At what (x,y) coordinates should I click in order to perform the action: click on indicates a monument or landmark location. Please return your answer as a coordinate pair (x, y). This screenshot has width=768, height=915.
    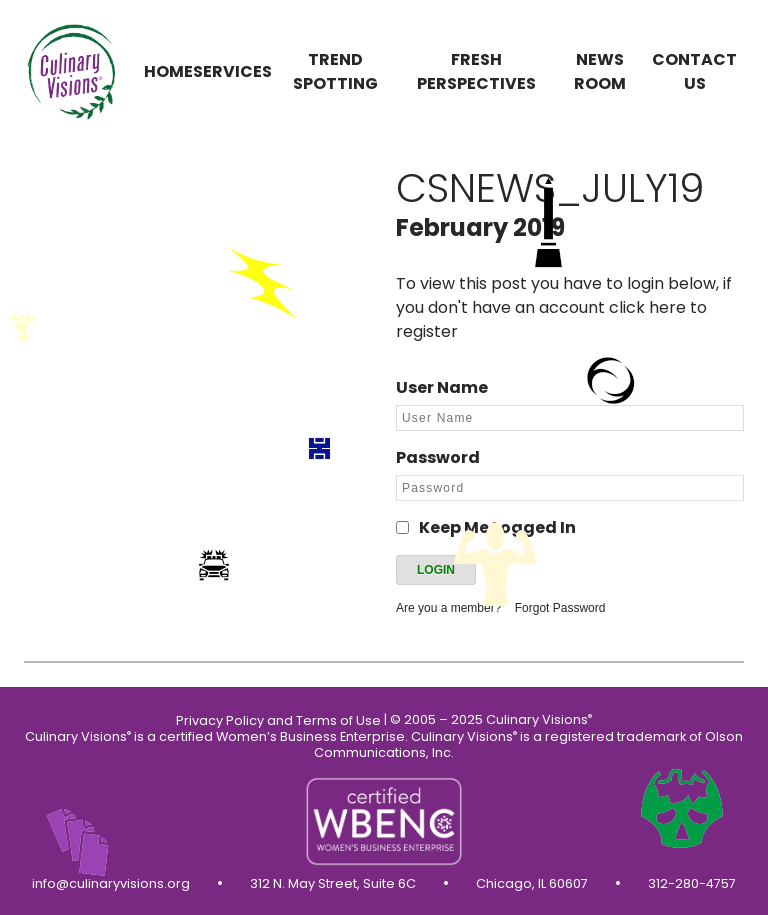
    Looking at the image, I should click on (548, 222).